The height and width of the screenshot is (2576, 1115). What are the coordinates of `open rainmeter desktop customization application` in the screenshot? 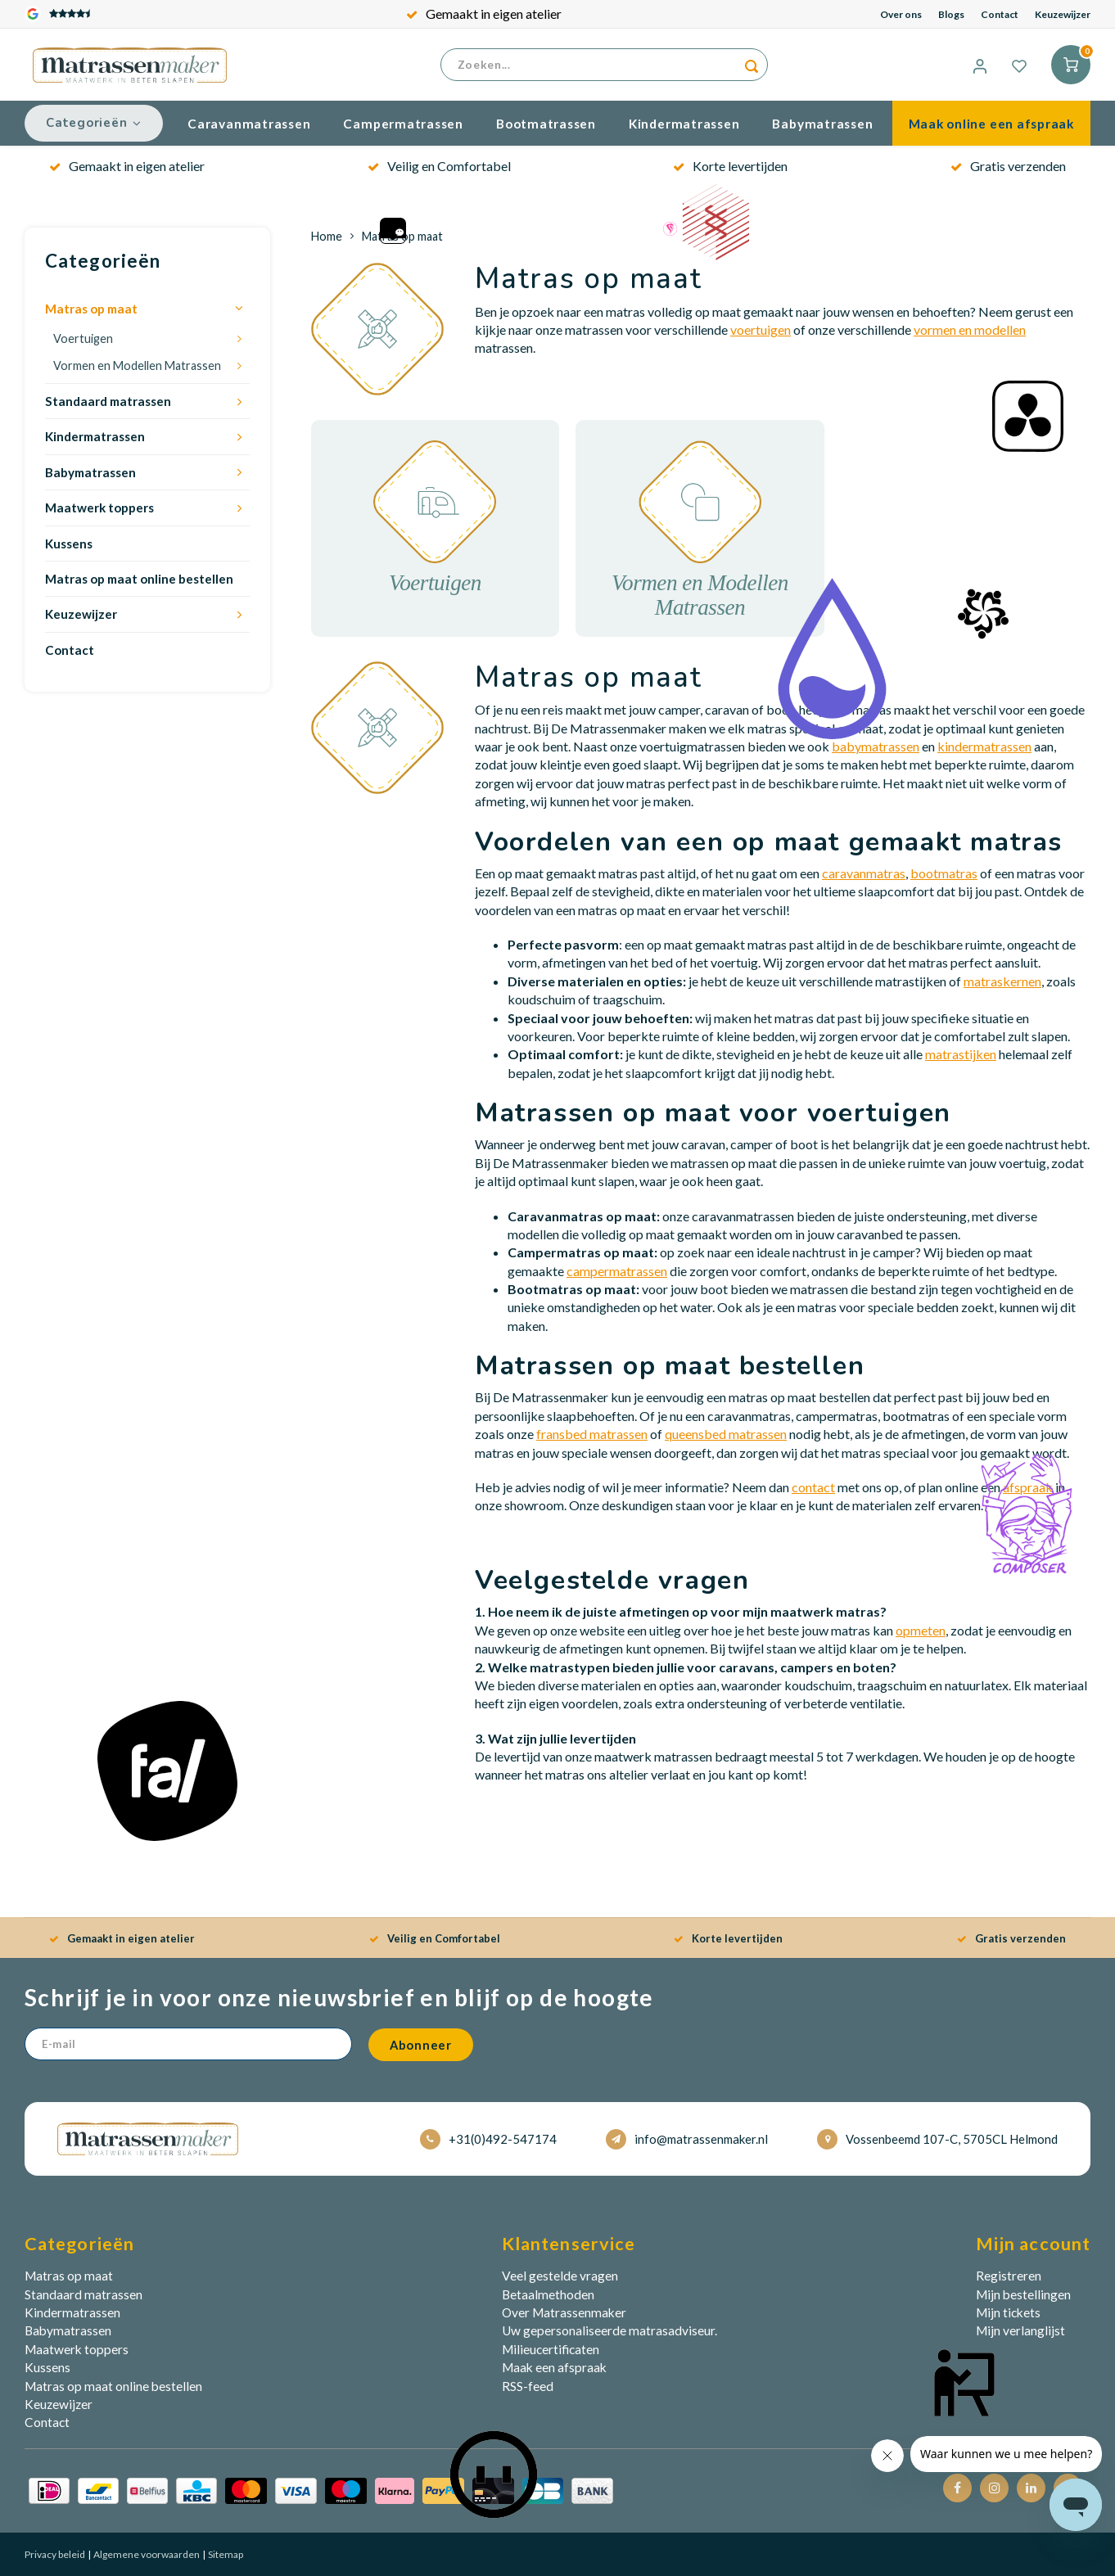 It's located at (832, 658).